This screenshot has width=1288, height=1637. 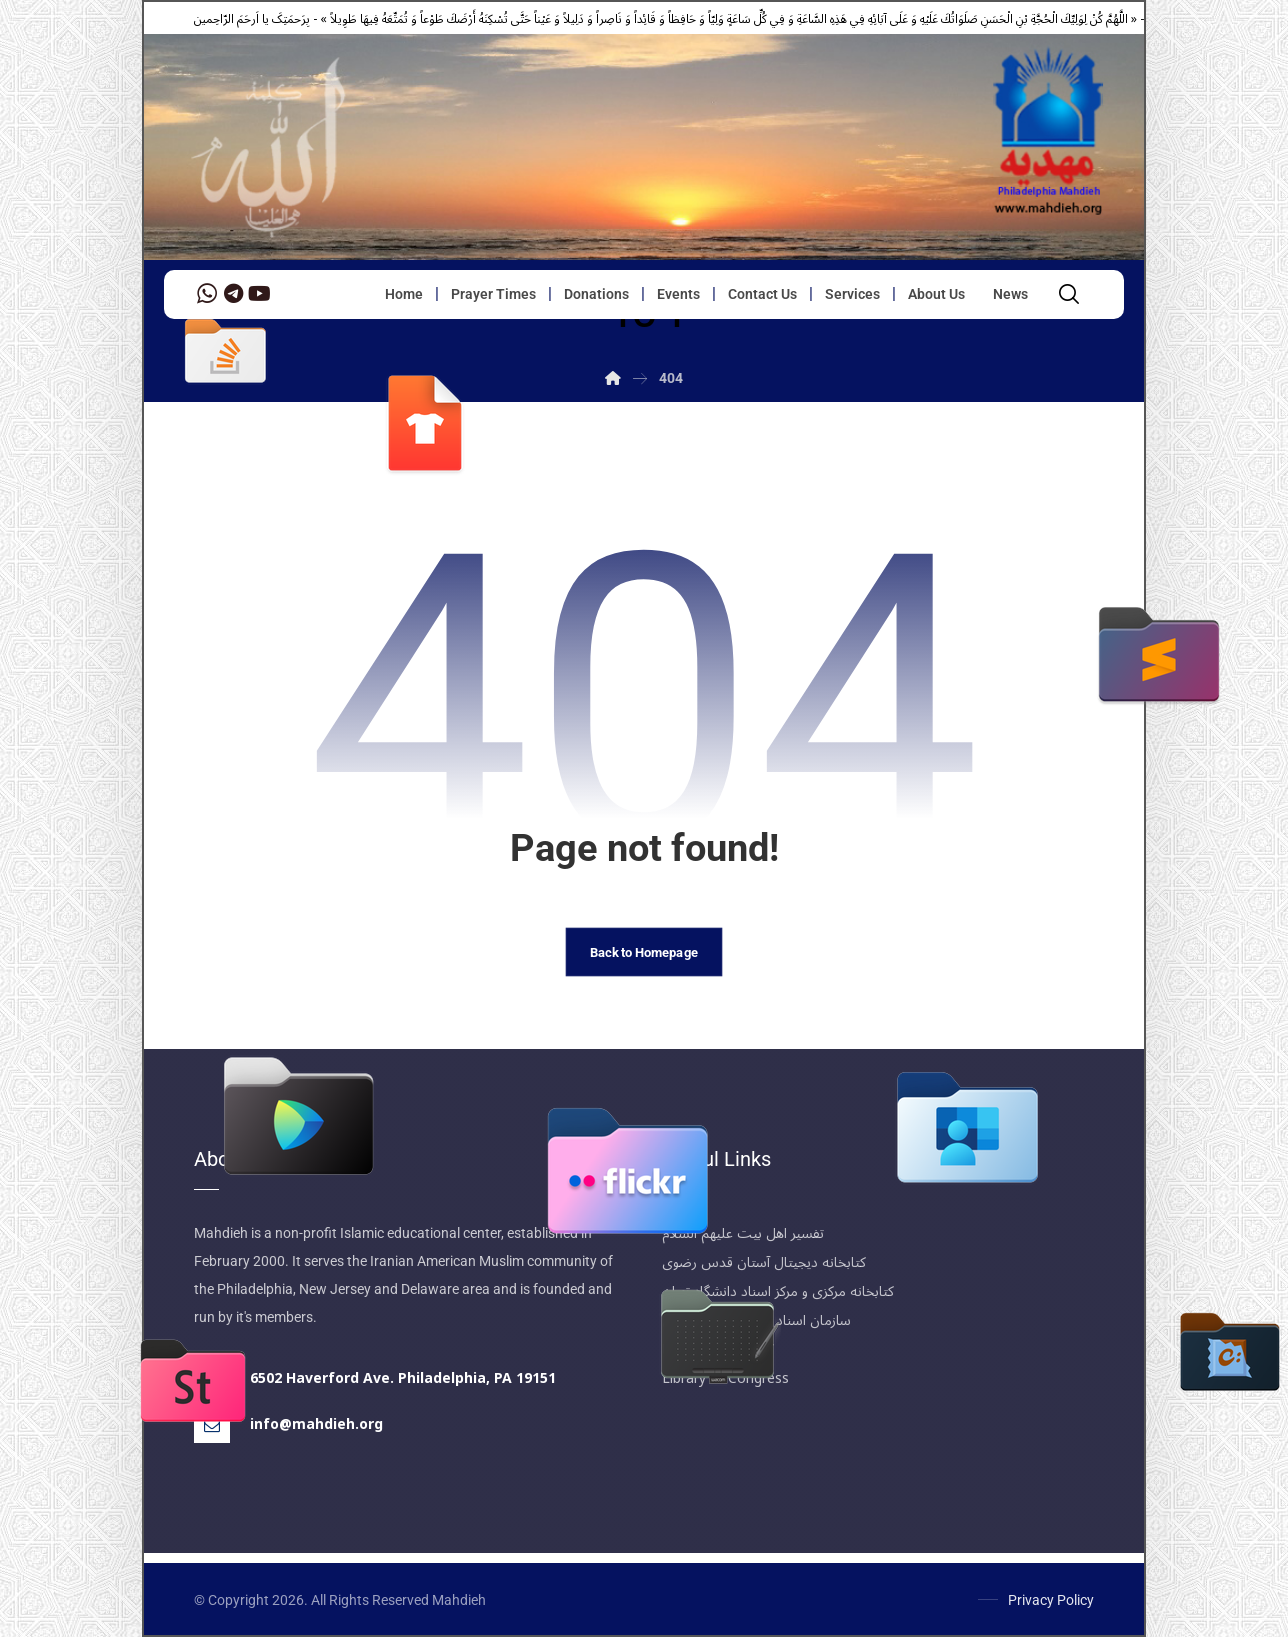 I want to click on open sublime text project folder, so click(x=1158, y=657).